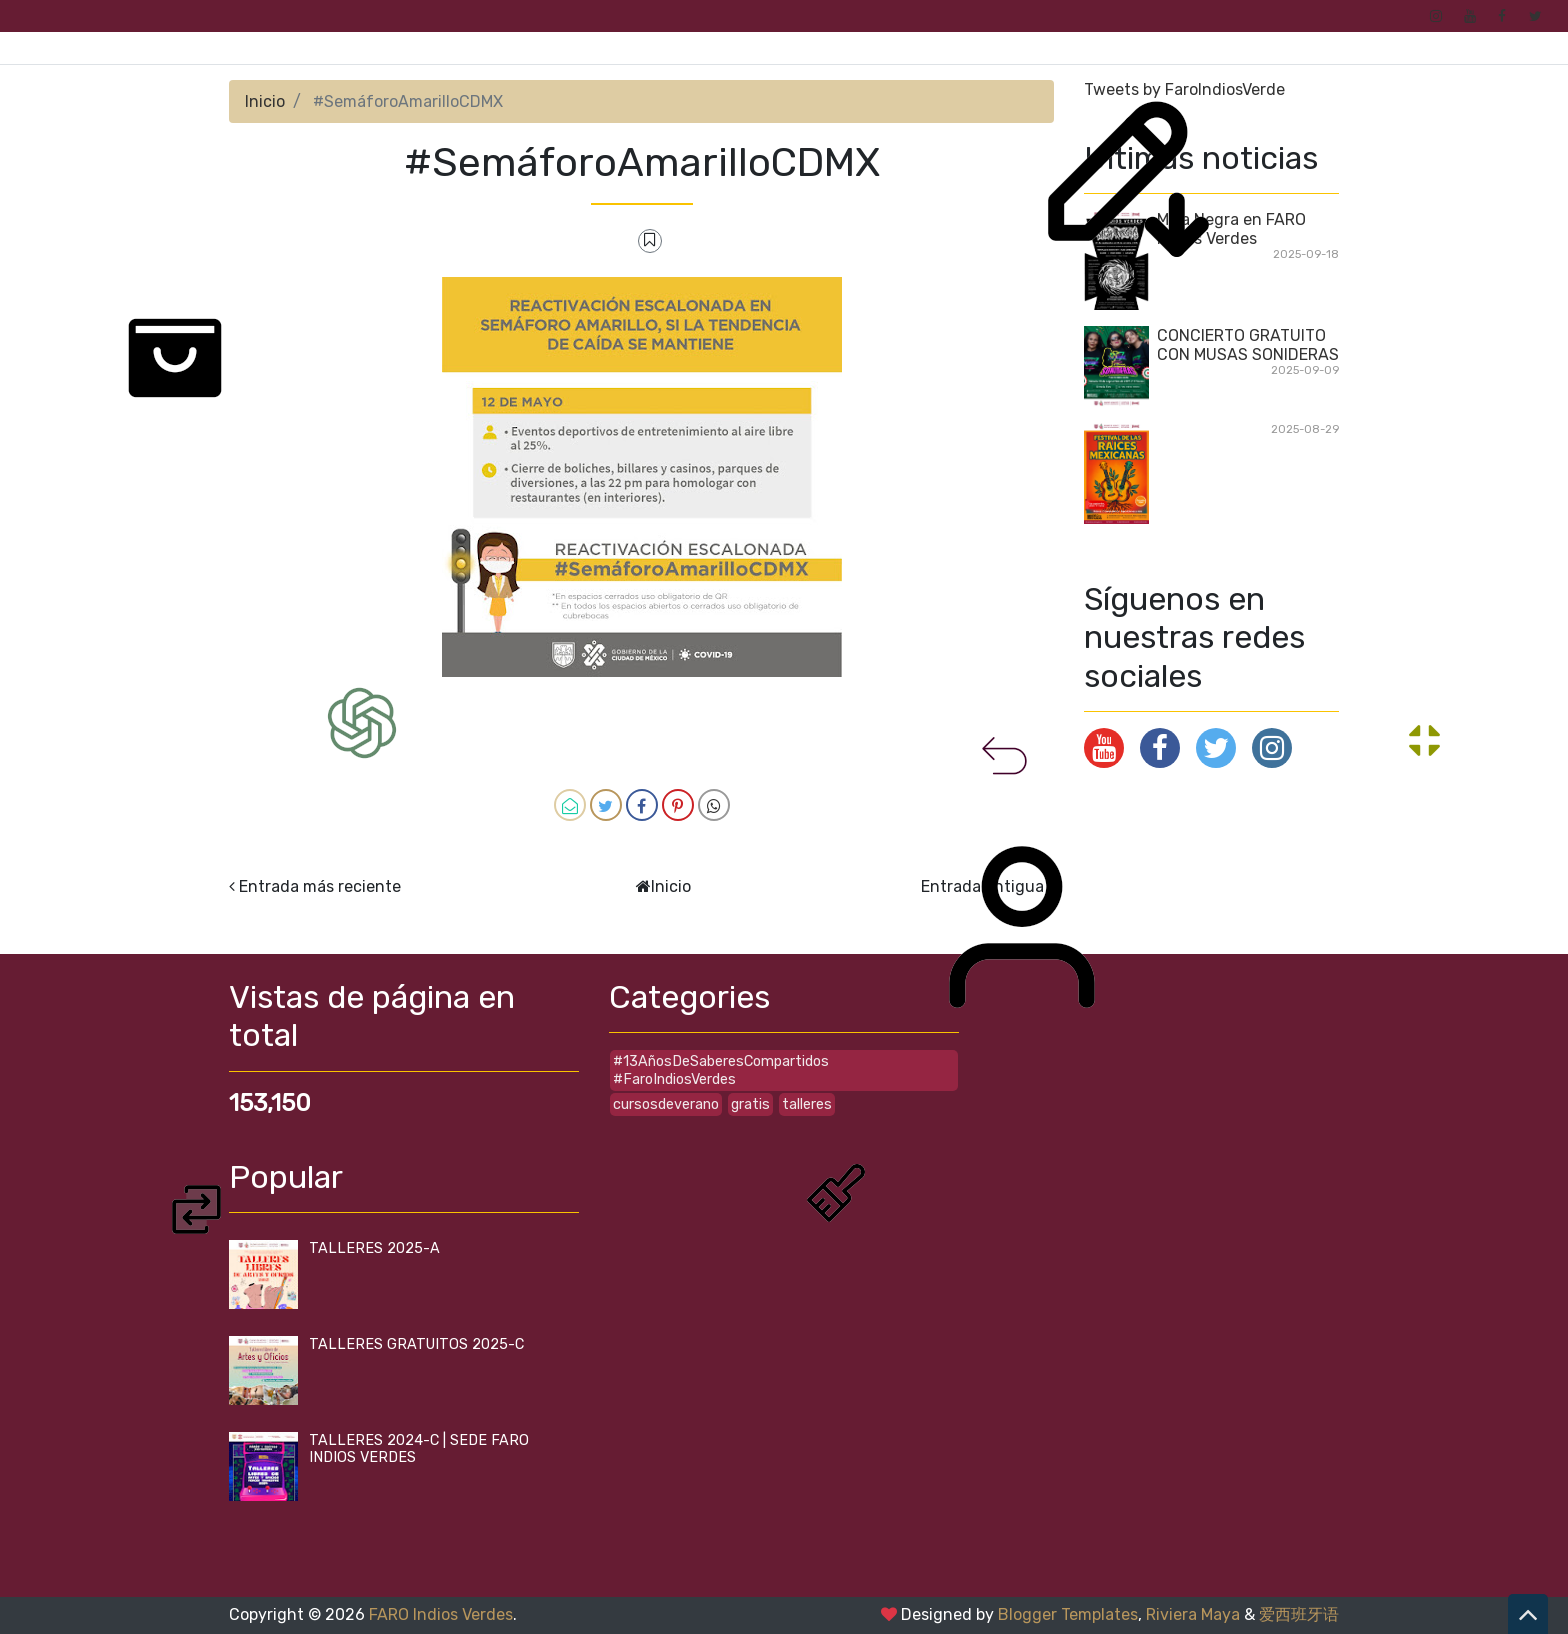 The height and width of the screenshot is (1634, 1568). I want to click on swap or exchange items, so click(196, 1209).